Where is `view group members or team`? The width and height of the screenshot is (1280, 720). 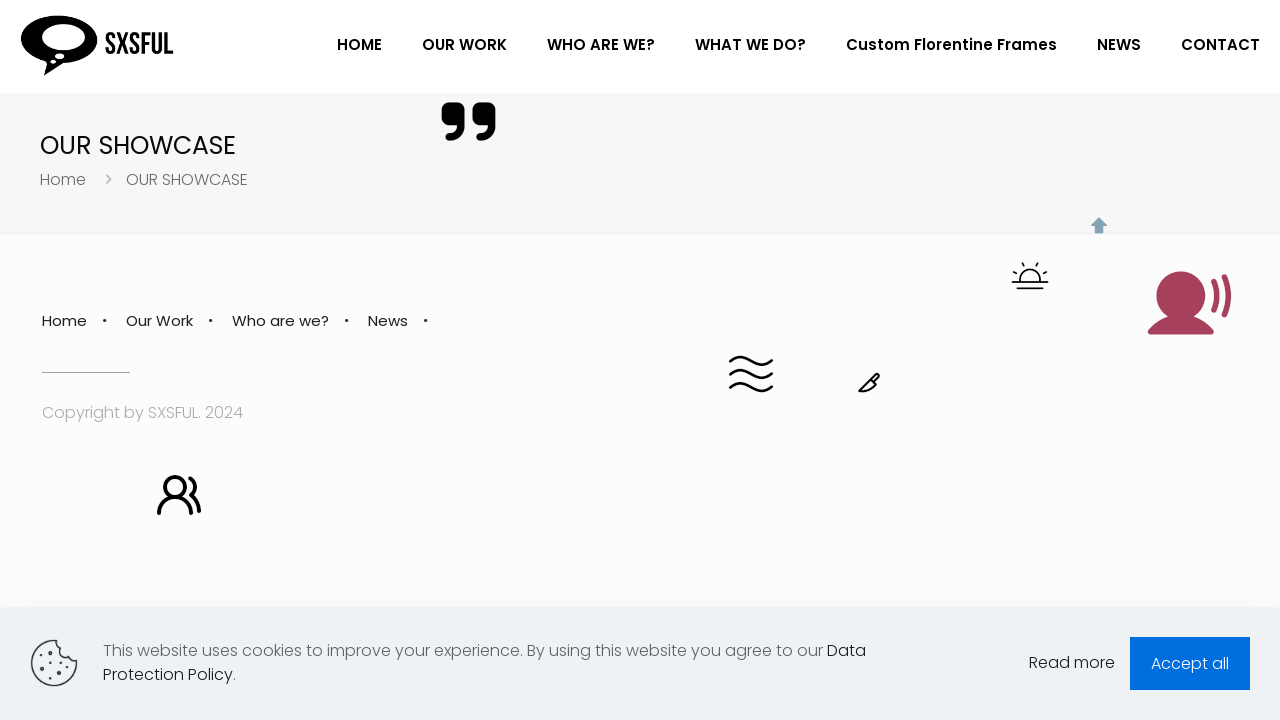 view group members or team is located at coordinates (179, 495).